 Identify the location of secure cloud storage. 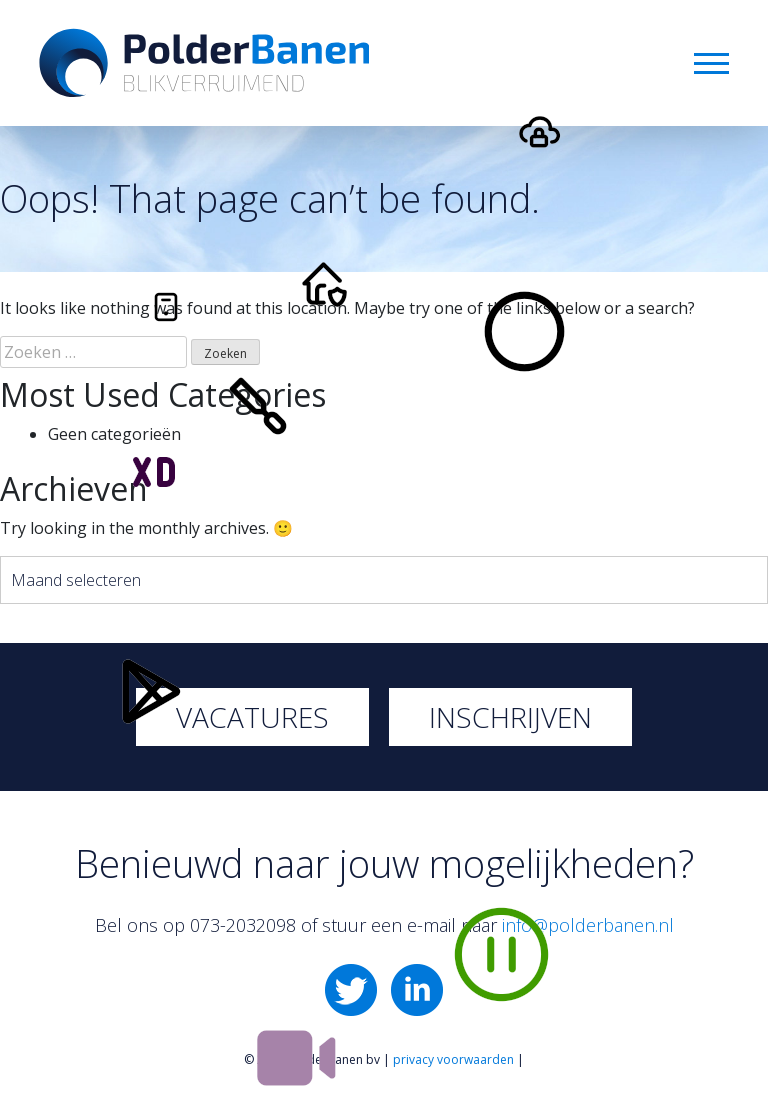
(539, 131).